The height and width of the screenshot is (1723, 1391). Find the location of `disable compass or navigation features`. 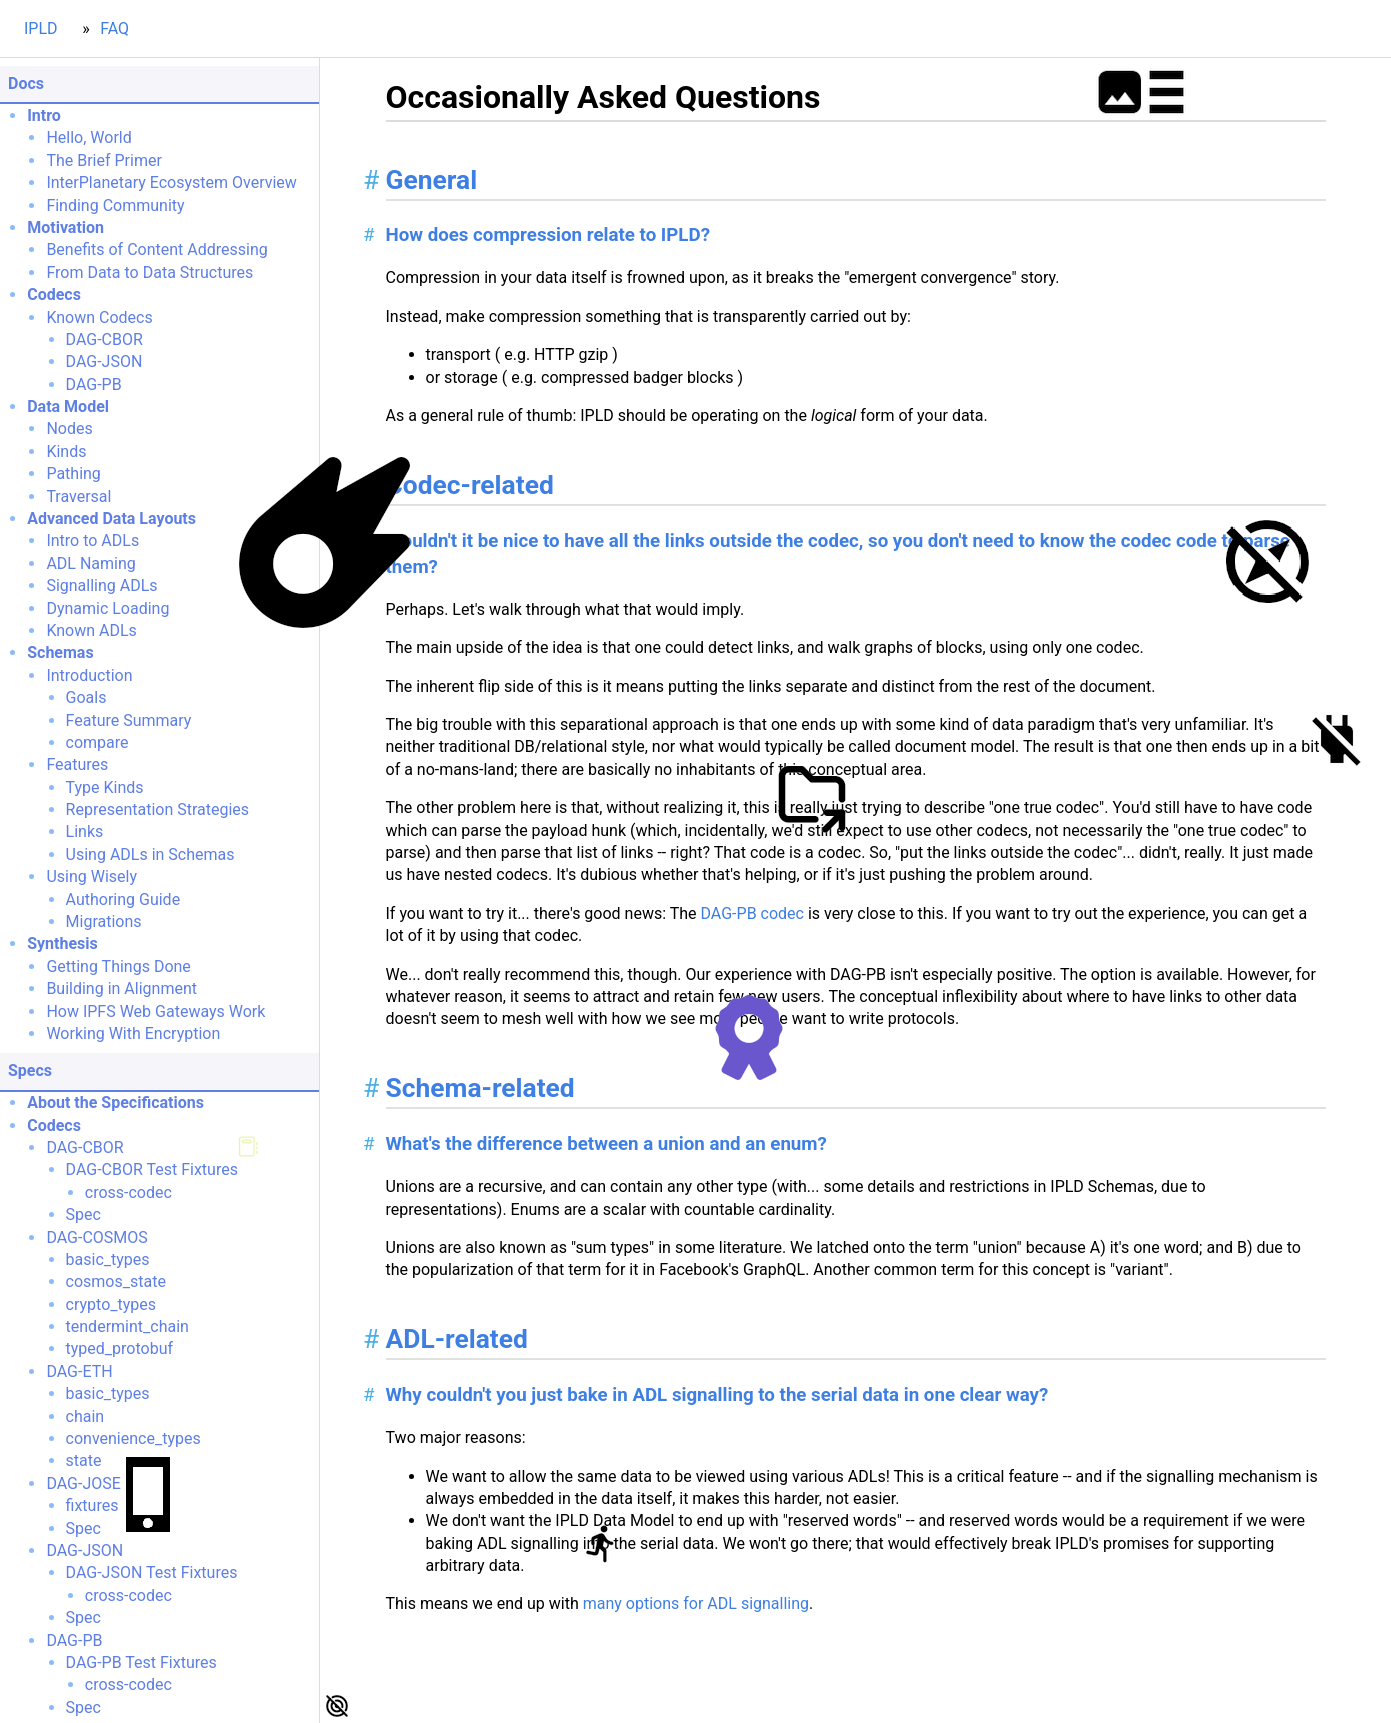

disable compass or navigation features is located at coordinates (1267, 561).